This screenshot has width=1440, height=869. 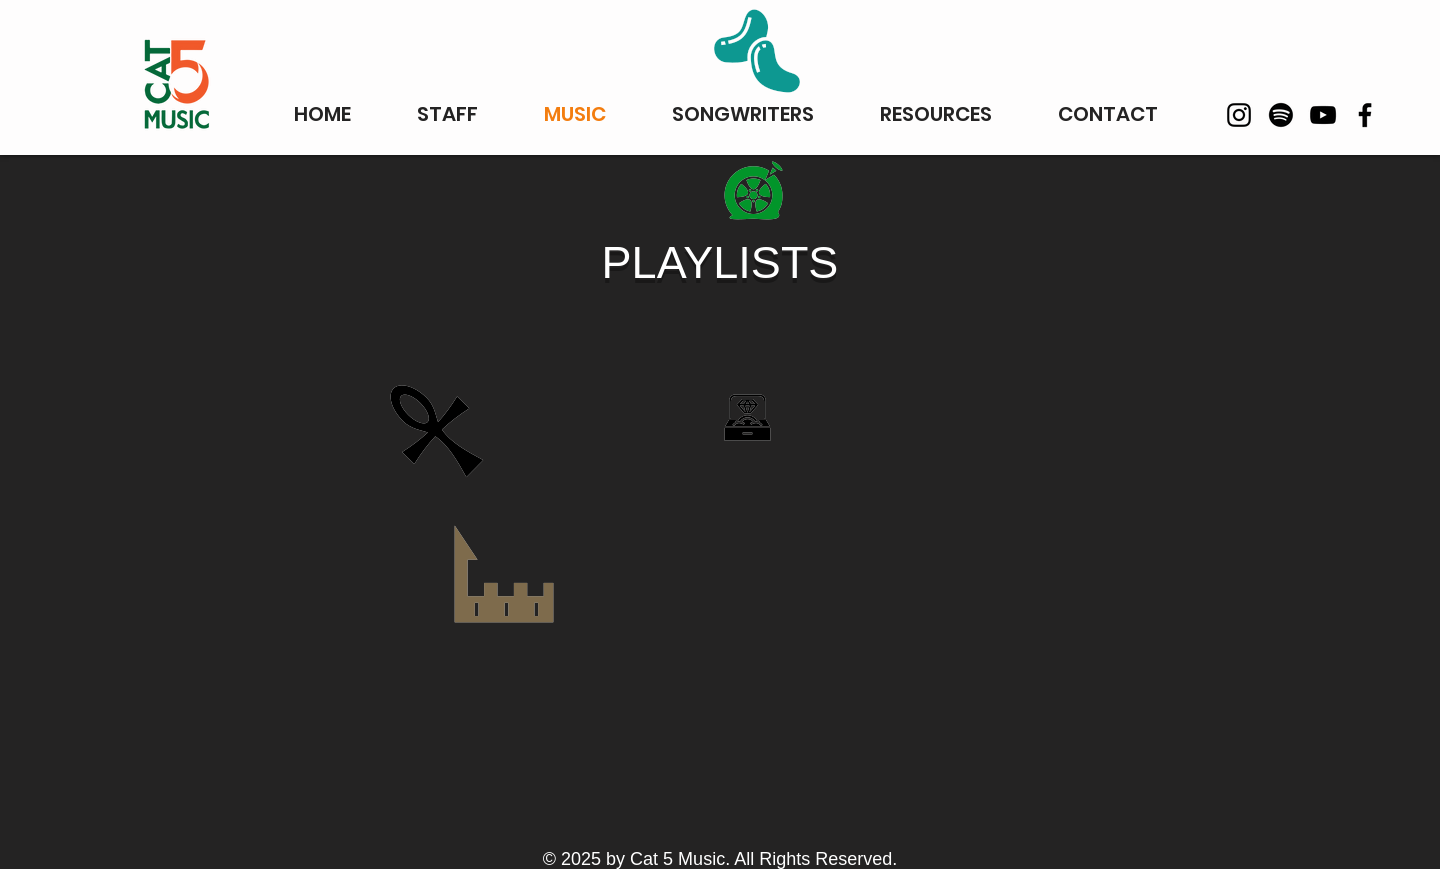 What do you see at coordinates (757, 51) in the screenshot?
I see `access candy or sweet-themed items` at bounding box center [757, 51].